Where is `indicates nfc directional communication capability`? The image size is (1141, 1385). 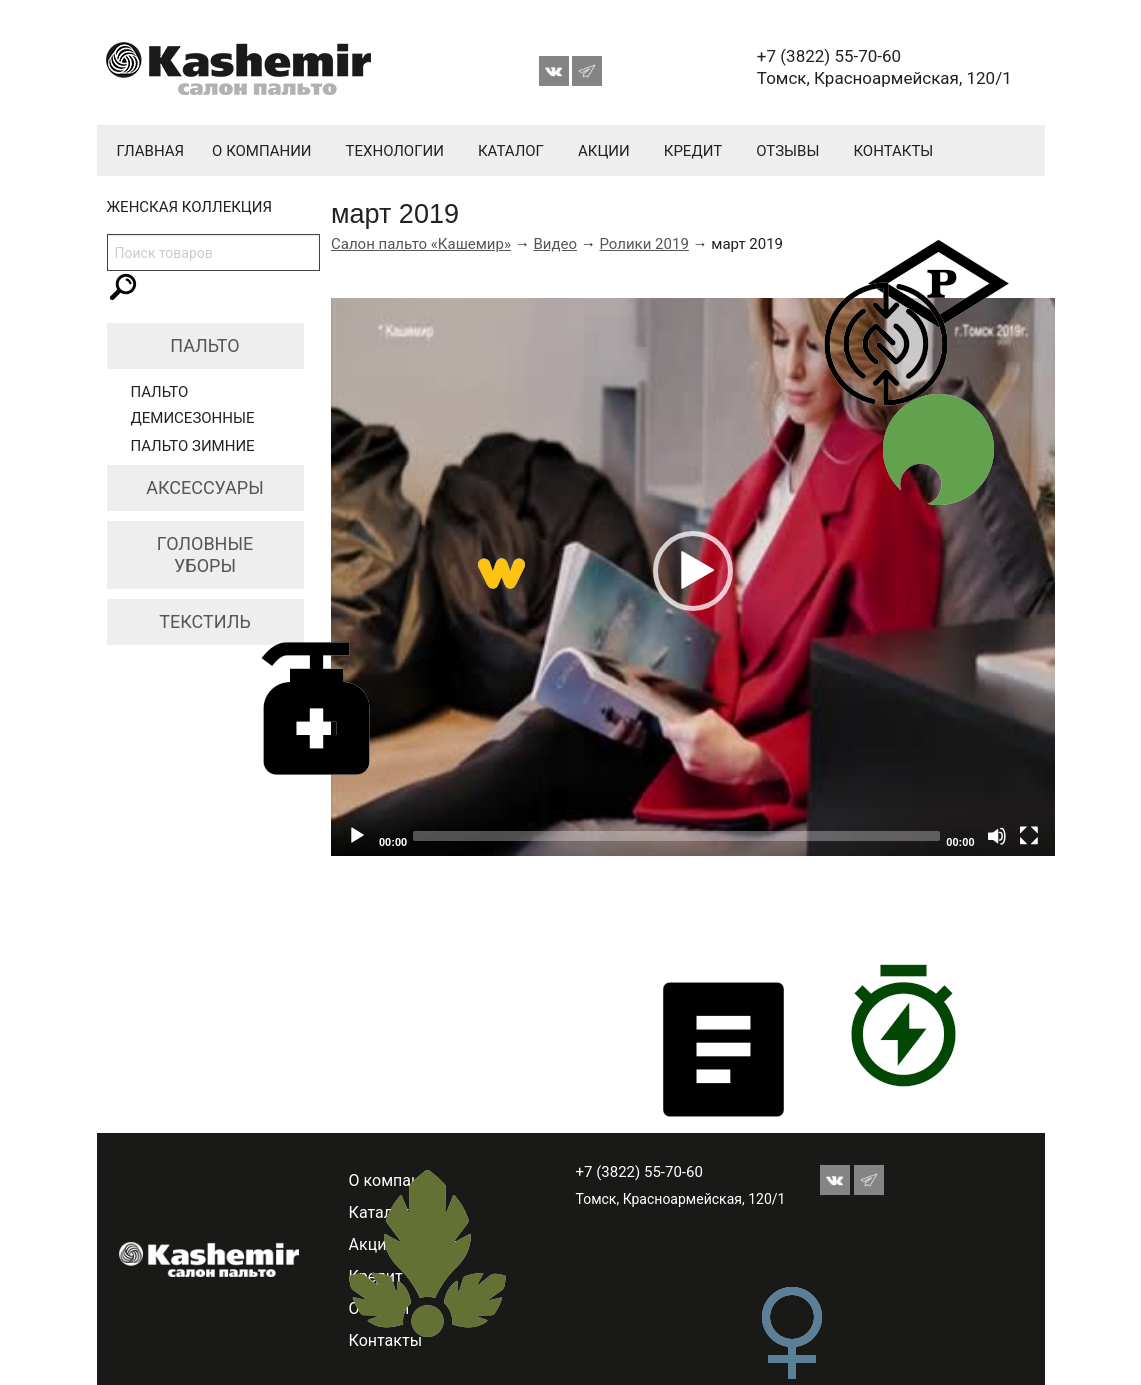
indicates nfc directional communication capability is located at coordinates (886, 344).